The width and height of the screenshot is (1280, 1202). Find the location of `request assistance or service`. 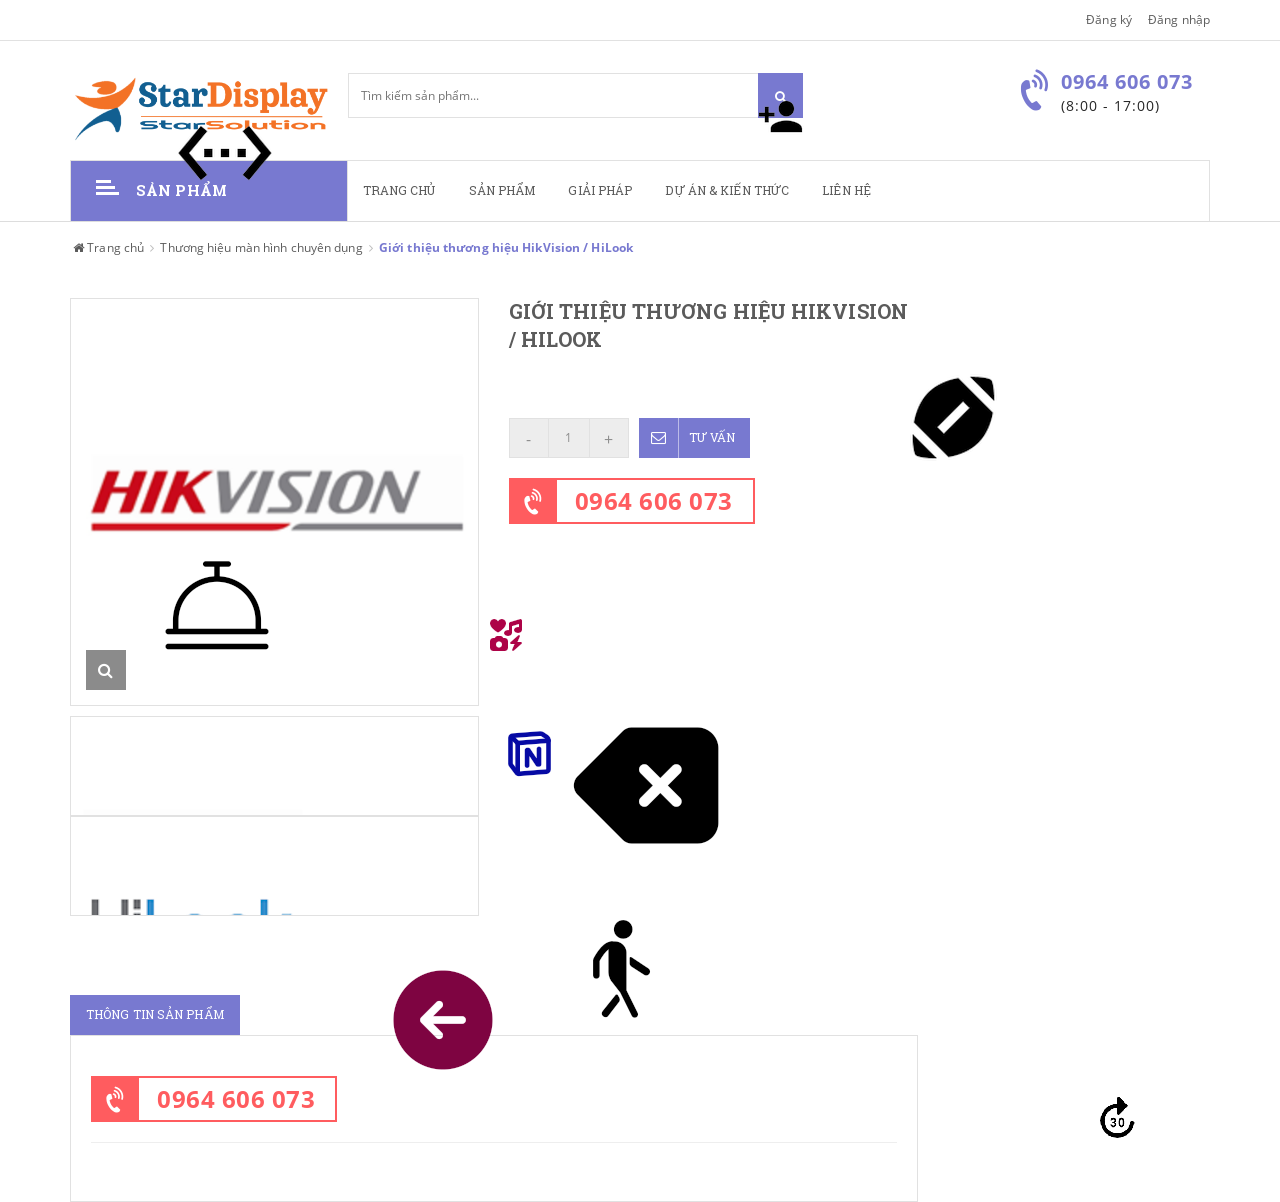

request assistance or service is located at coordinates (217, 609).